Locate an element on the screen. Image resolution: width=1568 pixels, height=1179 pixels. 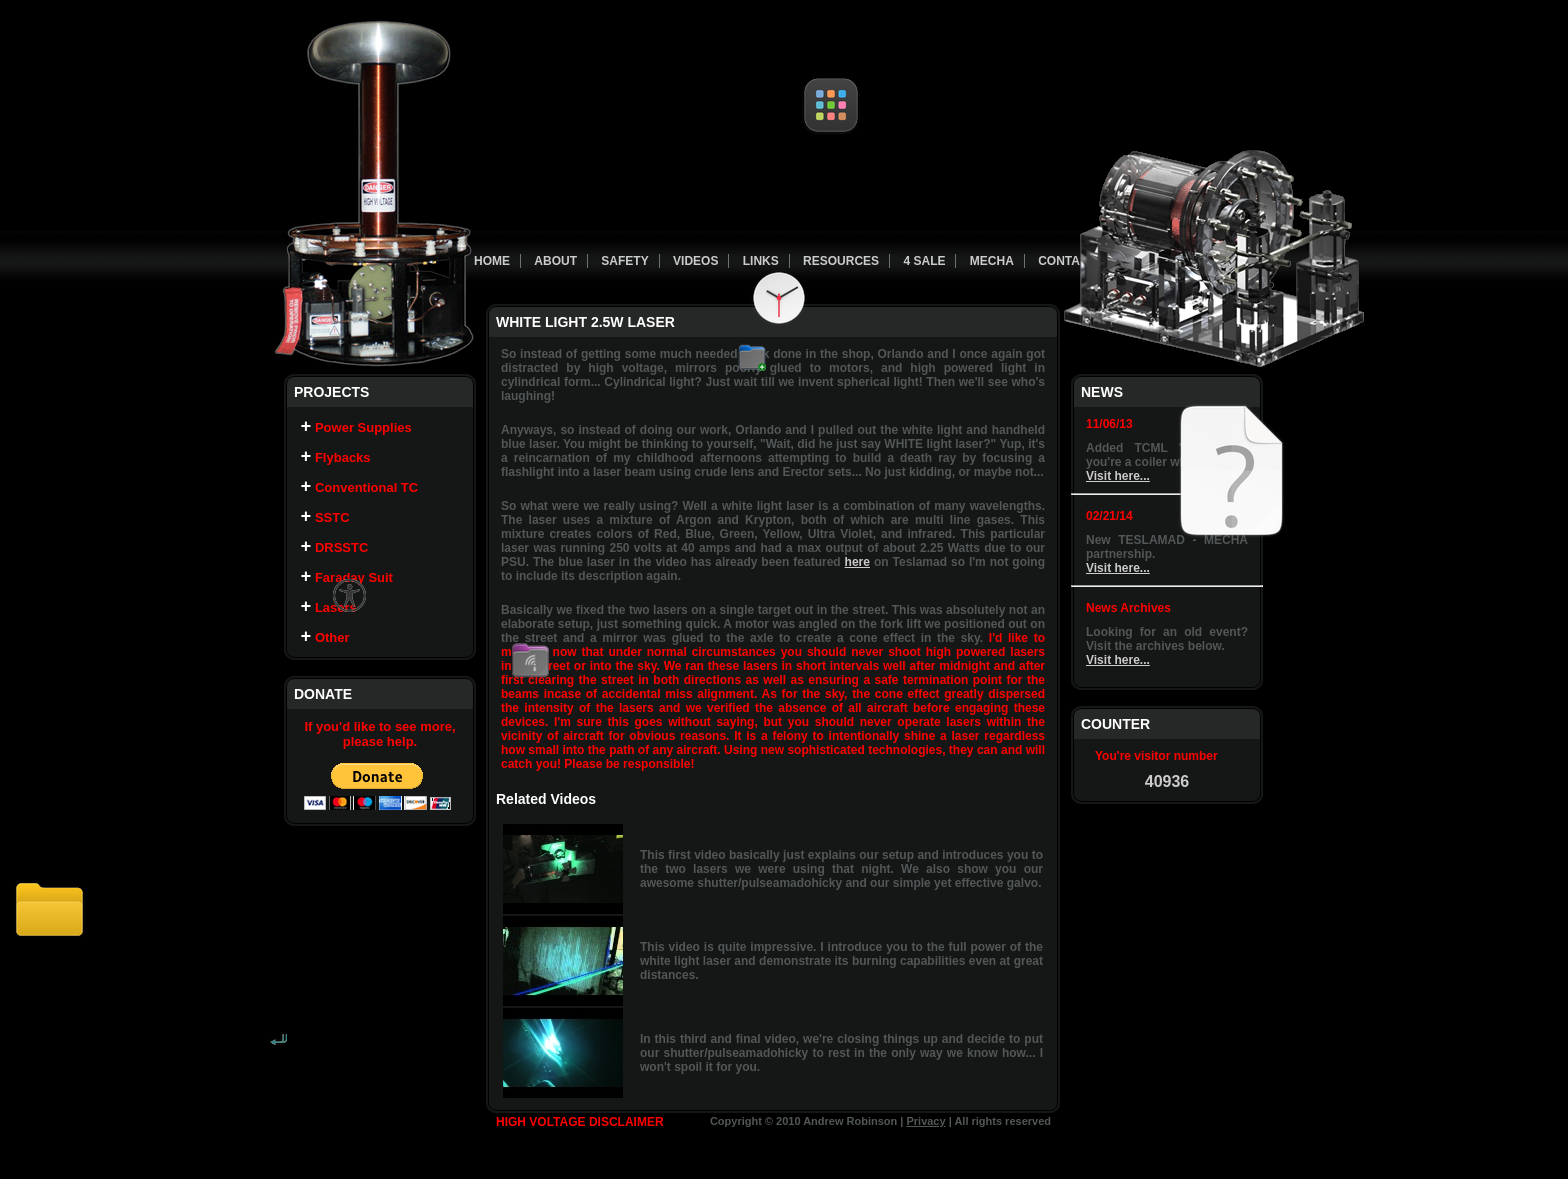
open folder containing files or documents is located at coordinates (49, 909).